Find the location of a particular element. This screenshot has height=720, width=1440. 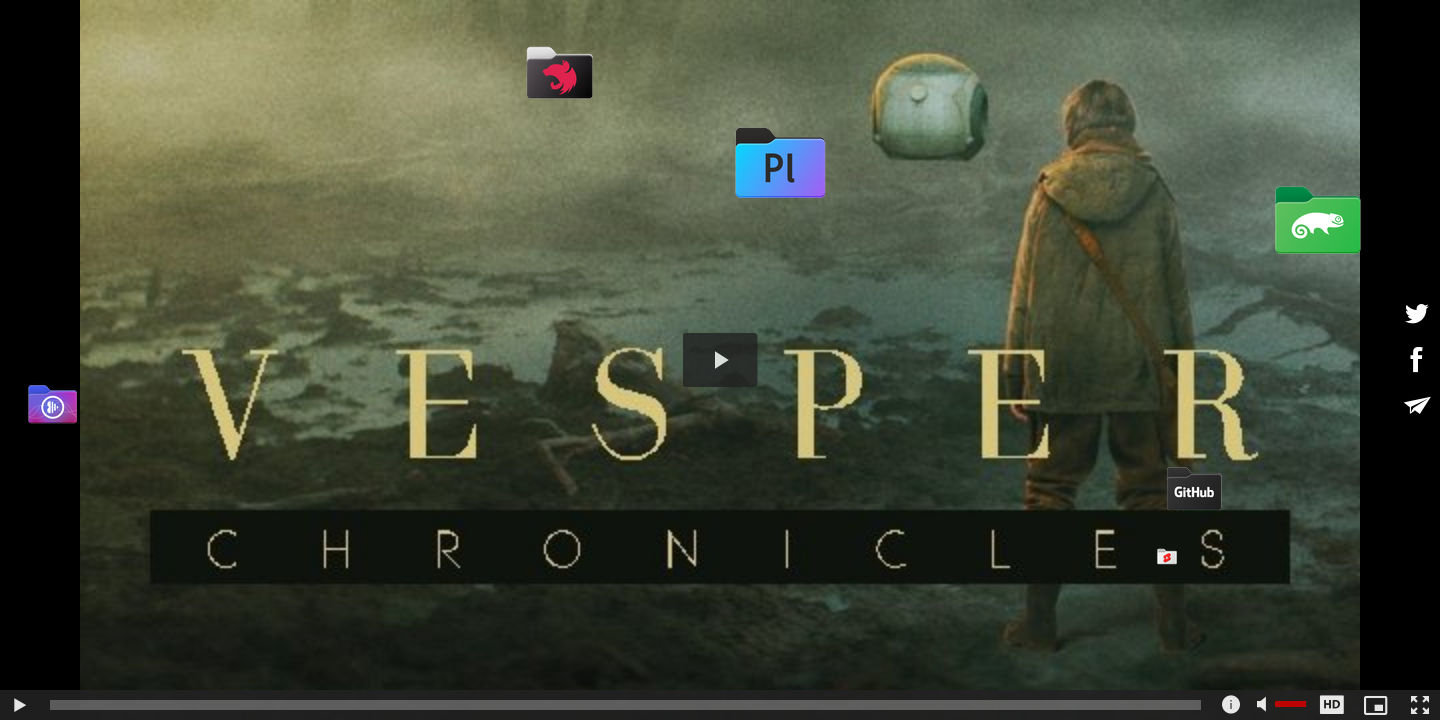

open the openSUSE linux files folder is located at coordinates (1317, 222).